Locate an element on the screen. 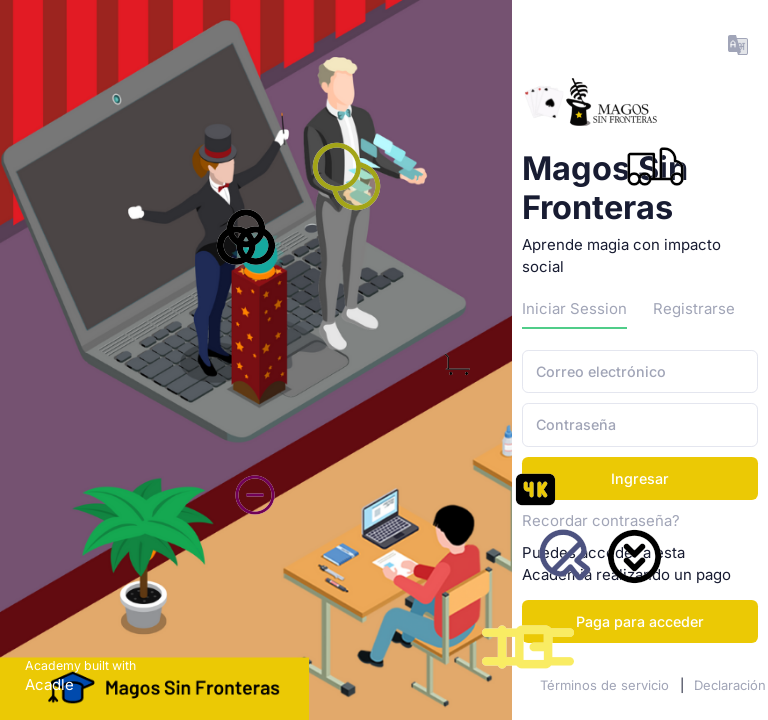 The width and height of the screenshot is (768, 720). remove an item from a list or cart is located at coordinates (255, 495).